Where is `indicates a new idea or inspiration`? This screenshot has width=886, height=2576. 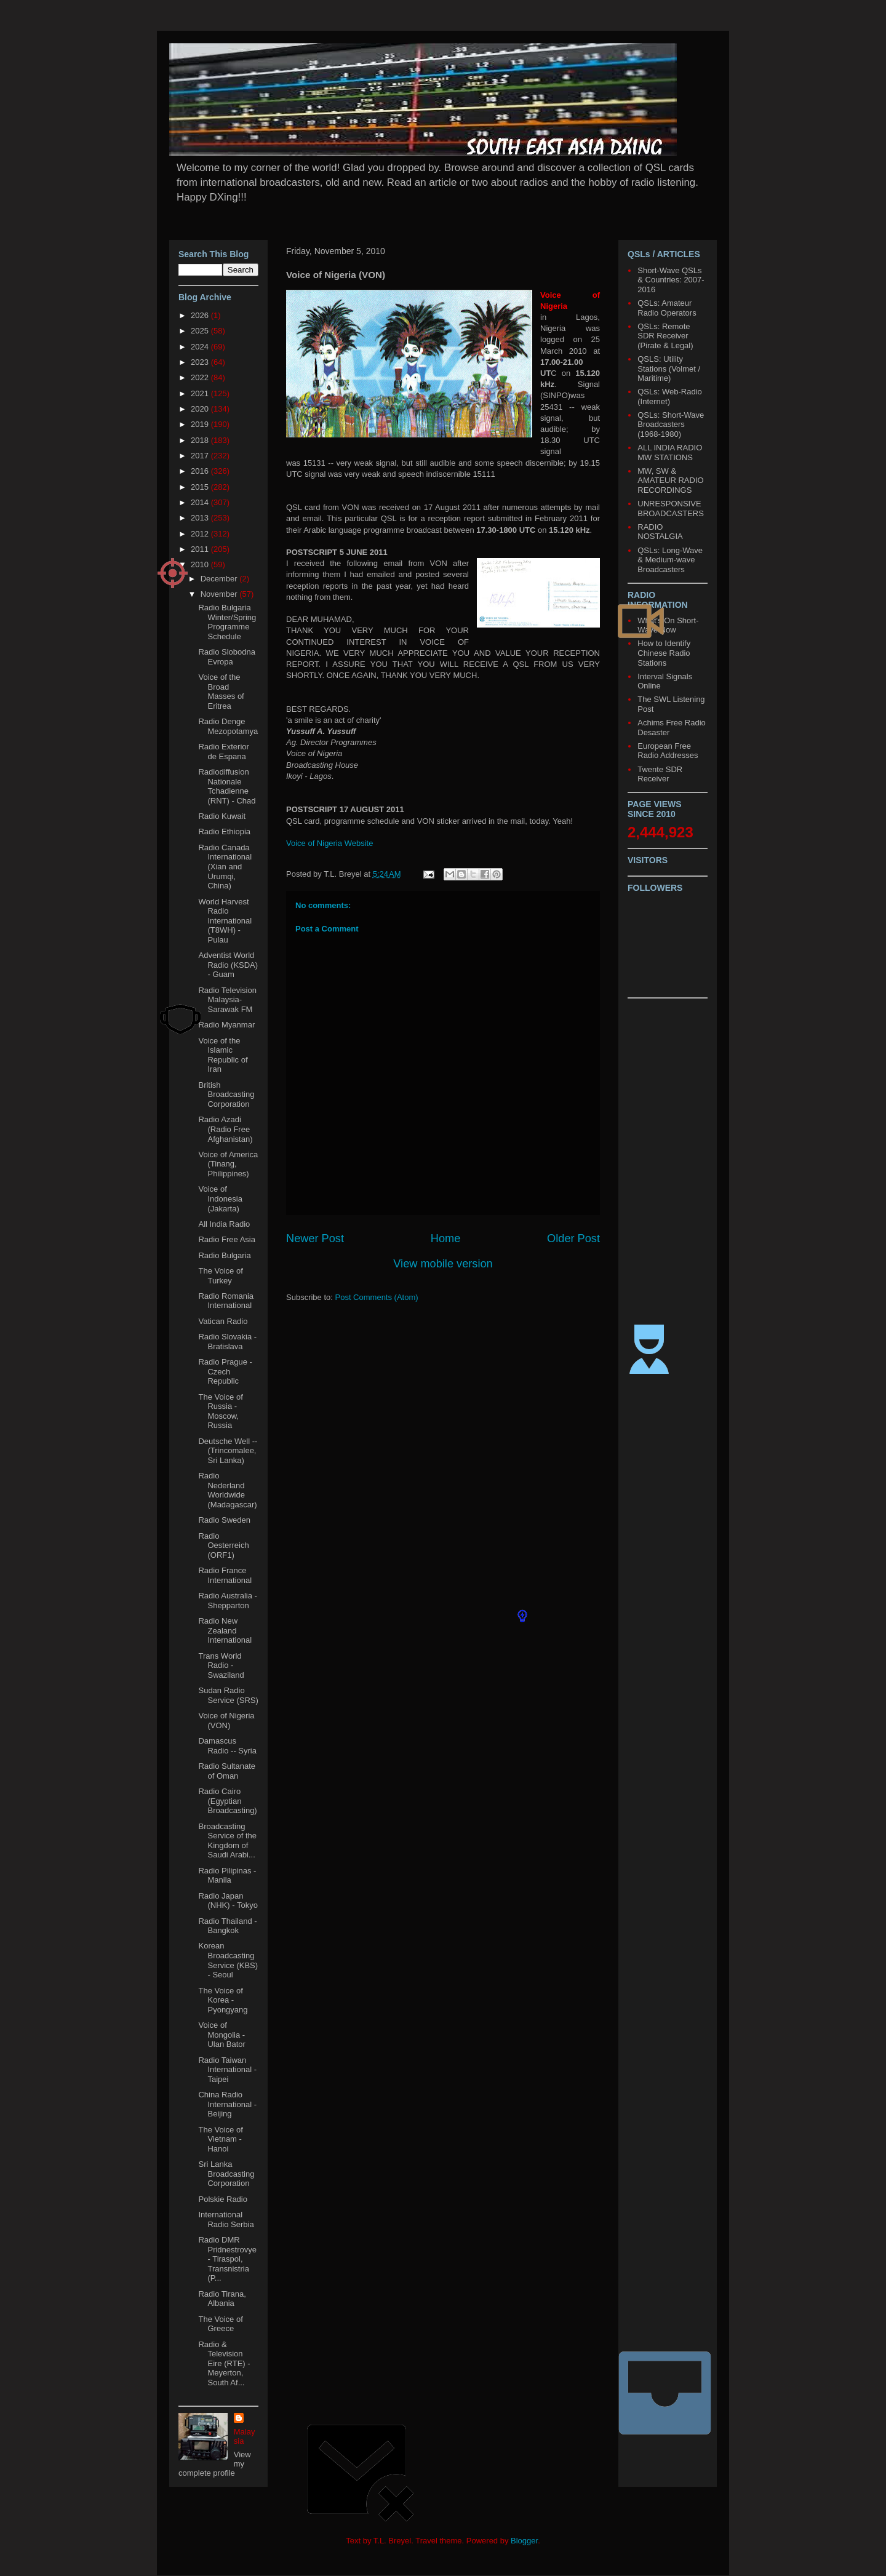 indicates a new idea or inspiration is located at coordinates (522, 1616).